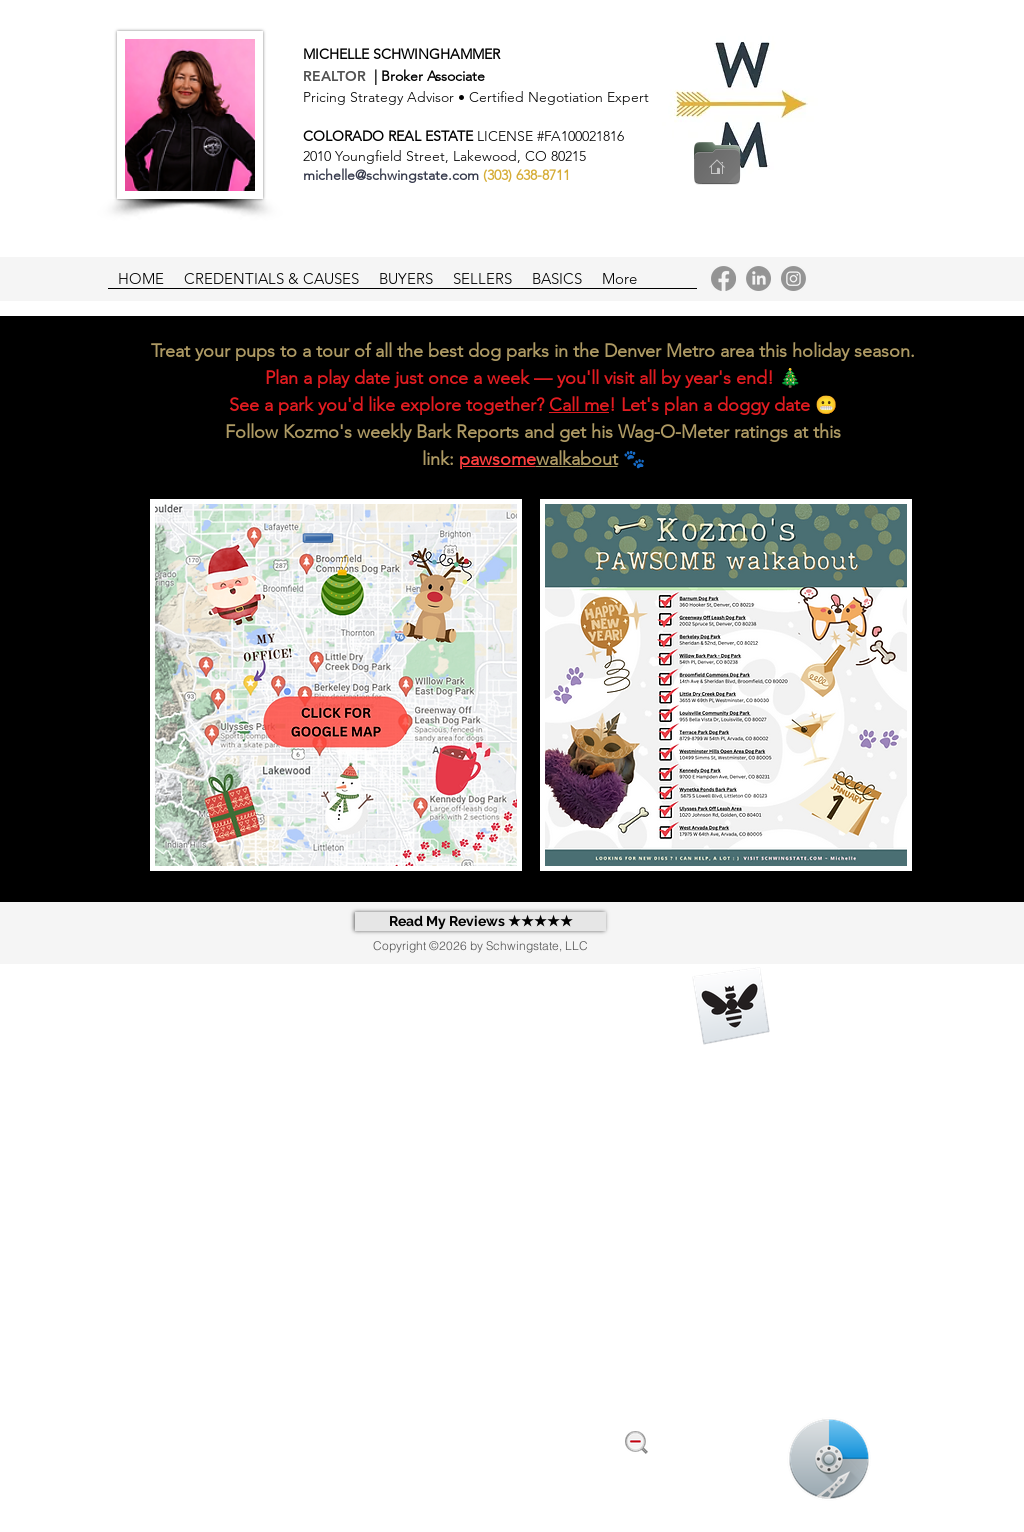  Describe the element at coordinates (829, 1459) in the screenshot. I see `access disk partition settings` at that location.